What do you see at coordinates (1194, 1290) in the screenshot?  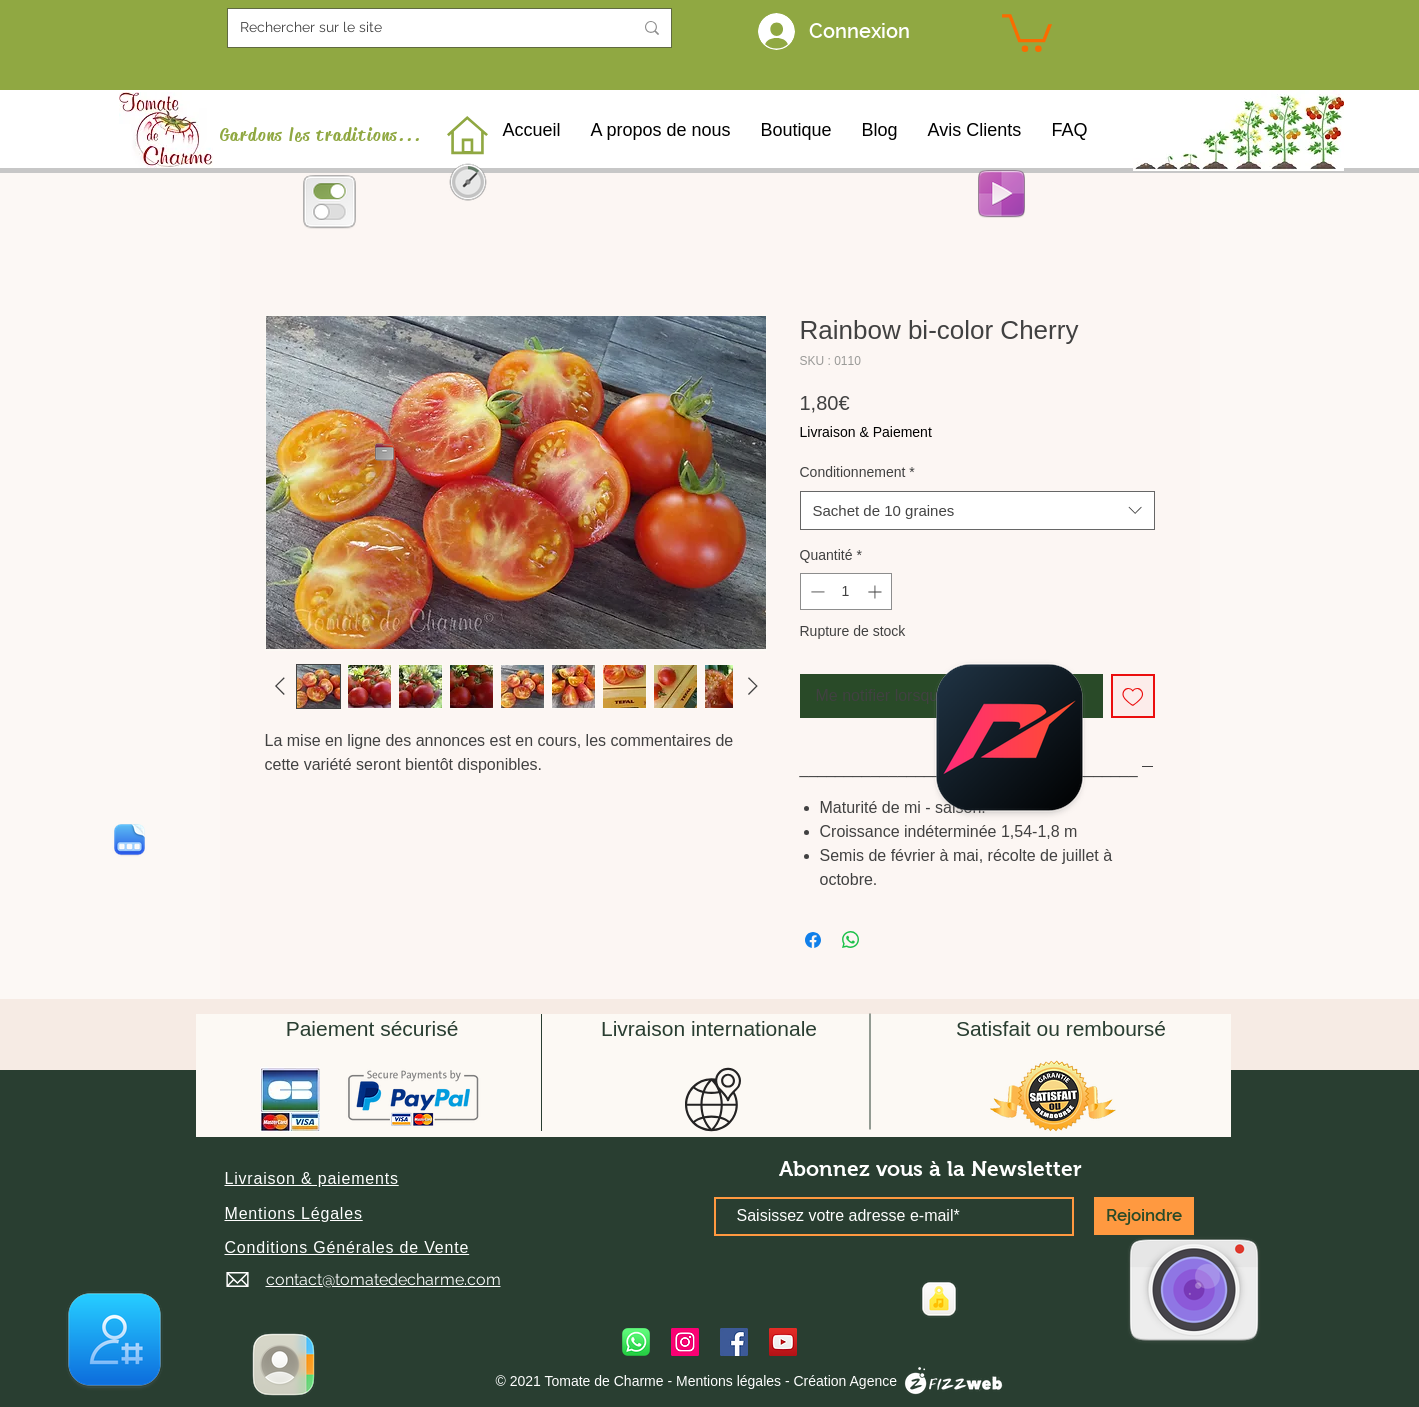 I see `open the camera app` at bounding box center [1194, 1290].